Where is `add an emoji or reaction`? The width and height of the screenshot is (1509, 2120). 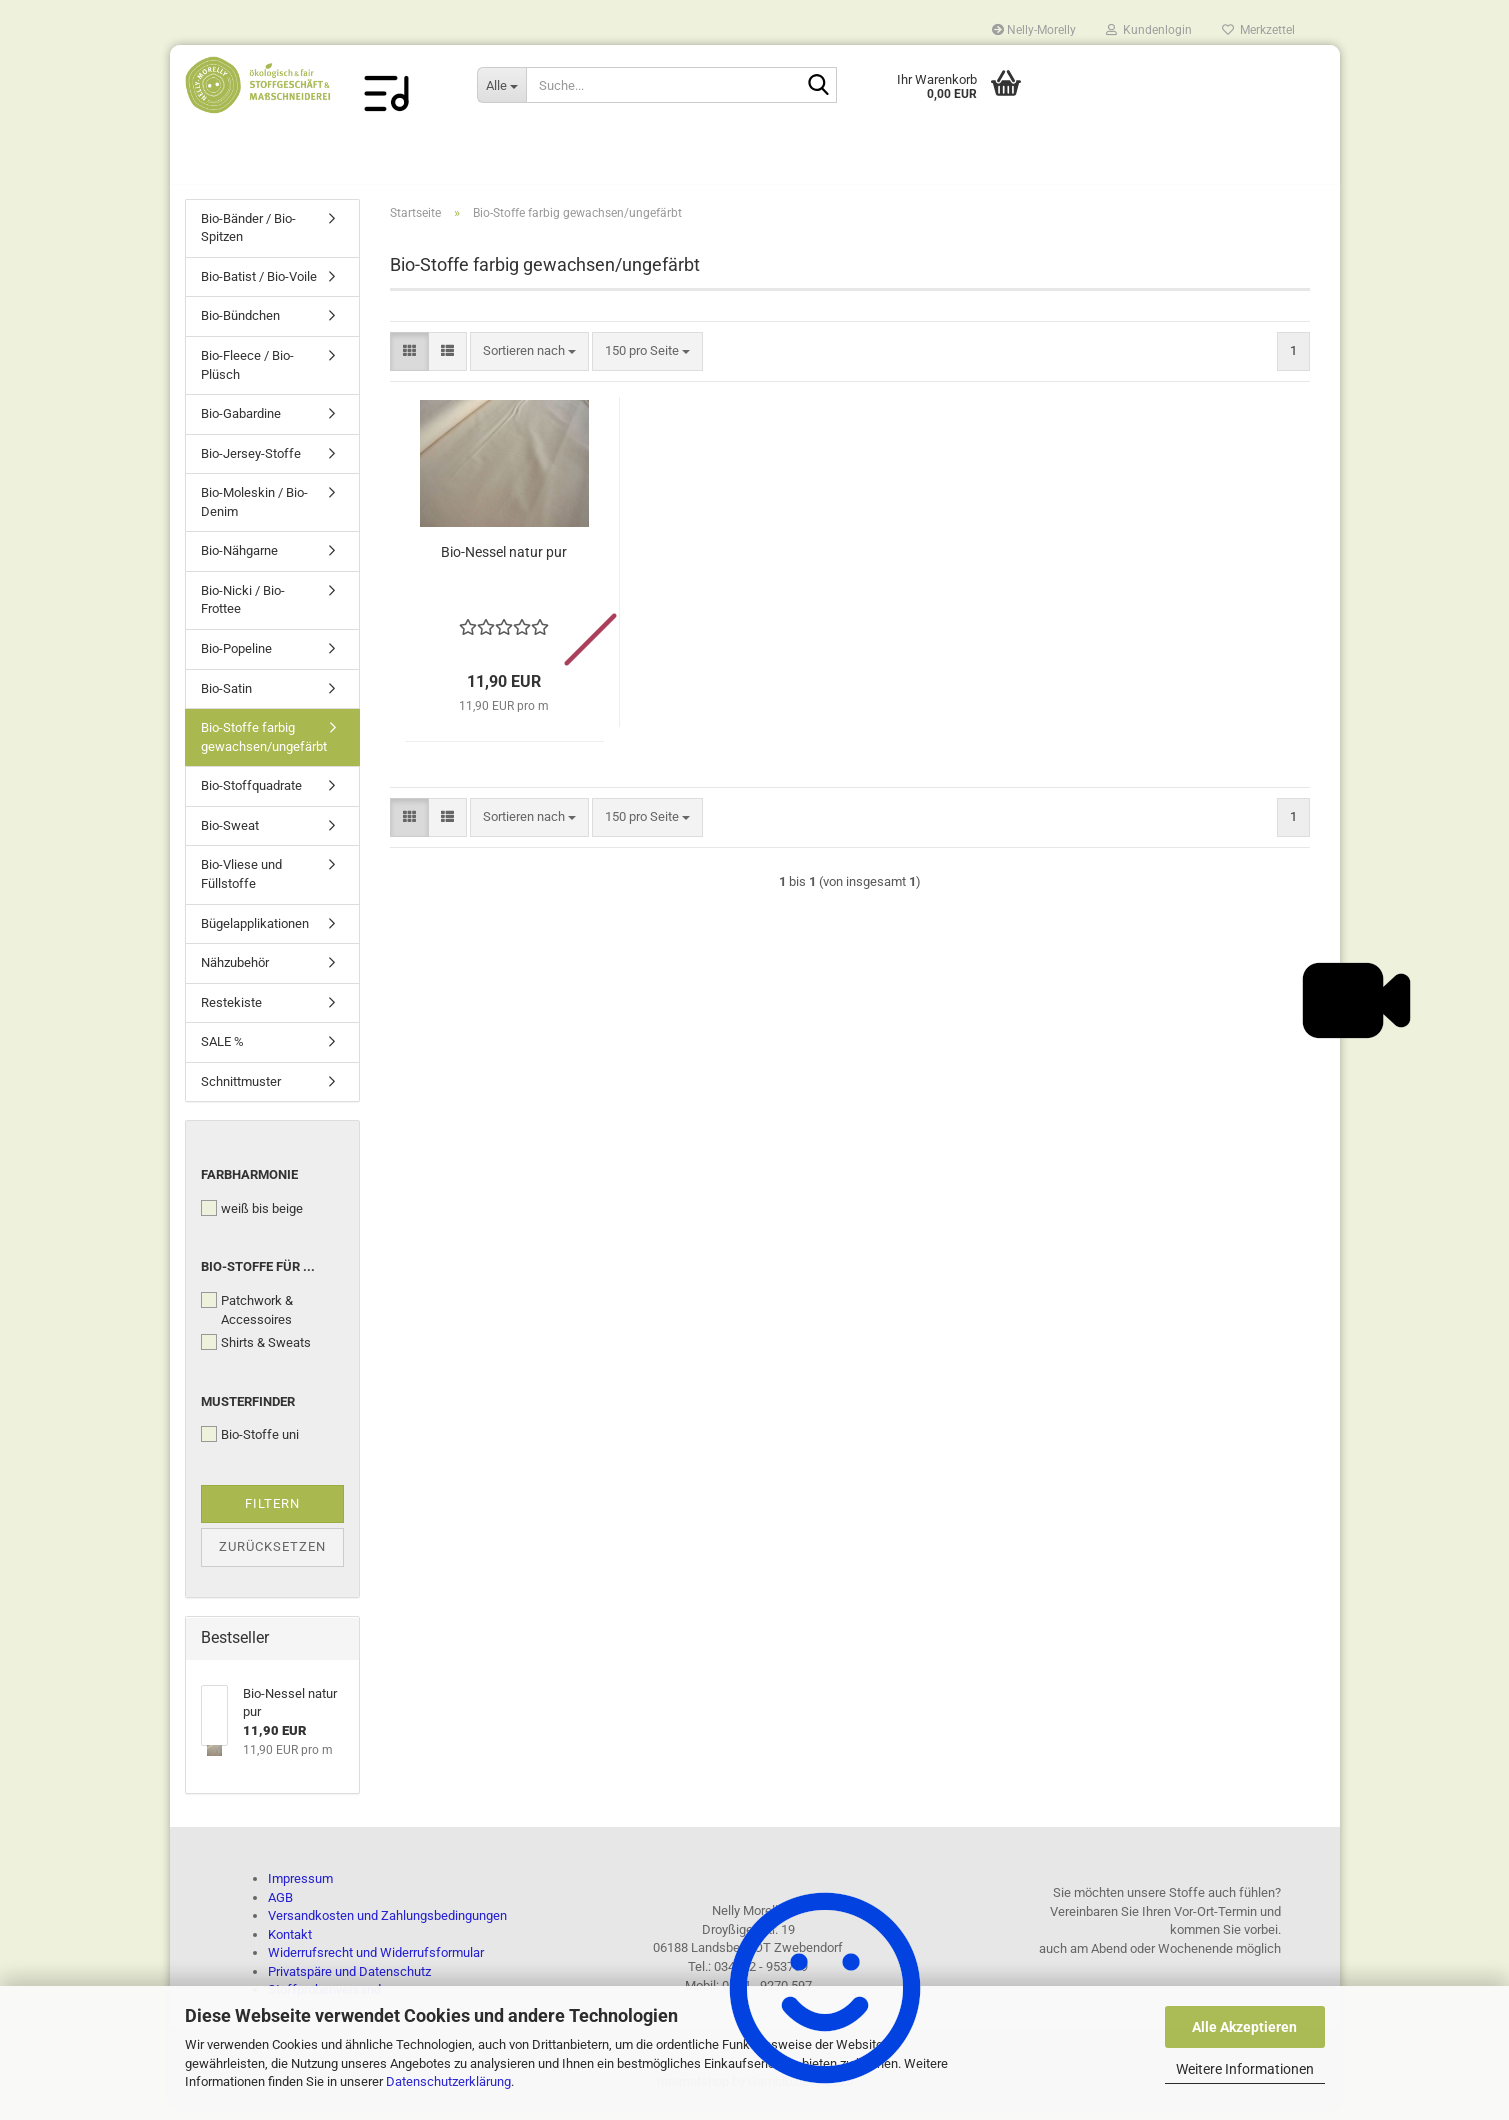
add an emoji or reaction is located at coordinates (825, 1988).